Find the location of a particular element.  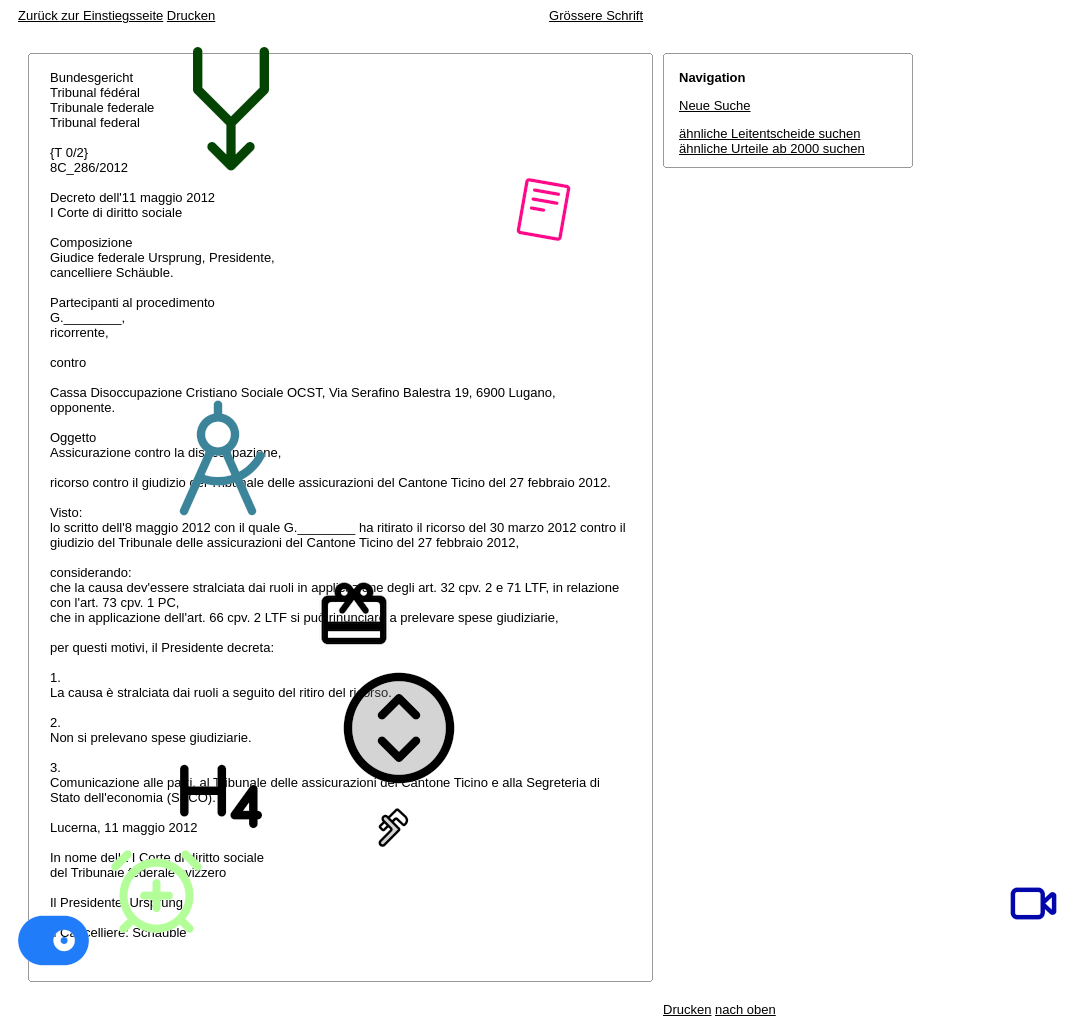

redeem a gift card is located at coordinates (354, 615).